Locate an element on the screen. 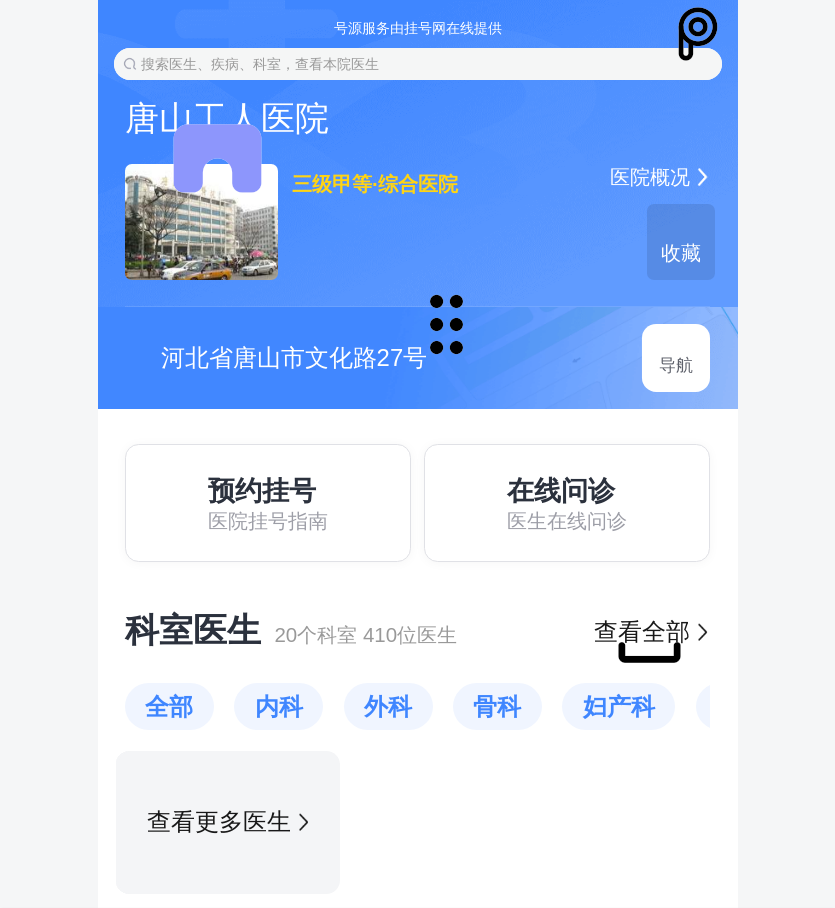  drag to reorder items vertically is located at coordinates (446, 324).